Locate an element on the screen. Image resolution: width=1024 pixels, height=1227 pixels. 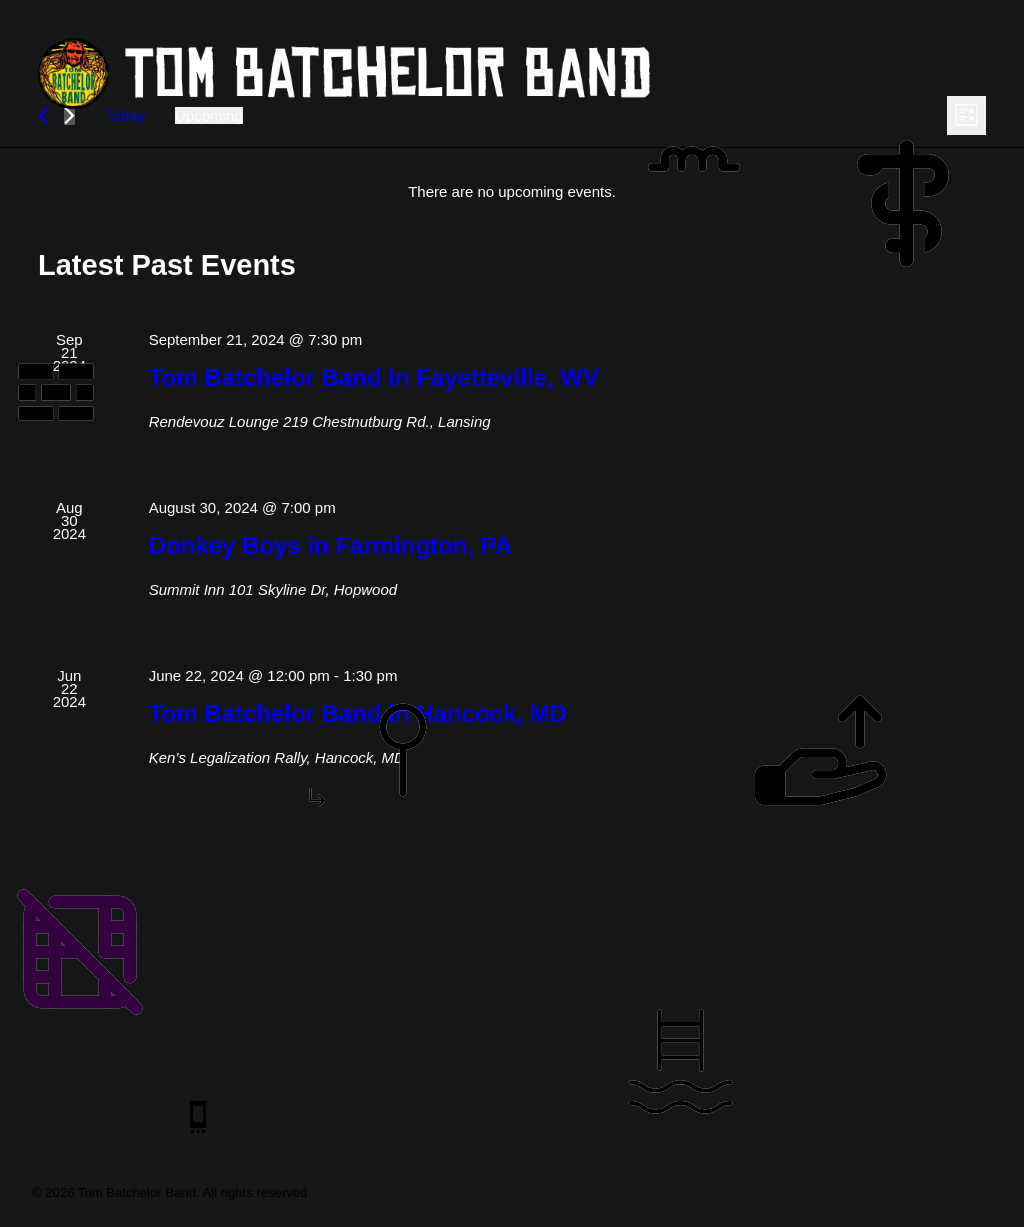
video recording is disabled is located at coordinates (80, 952).